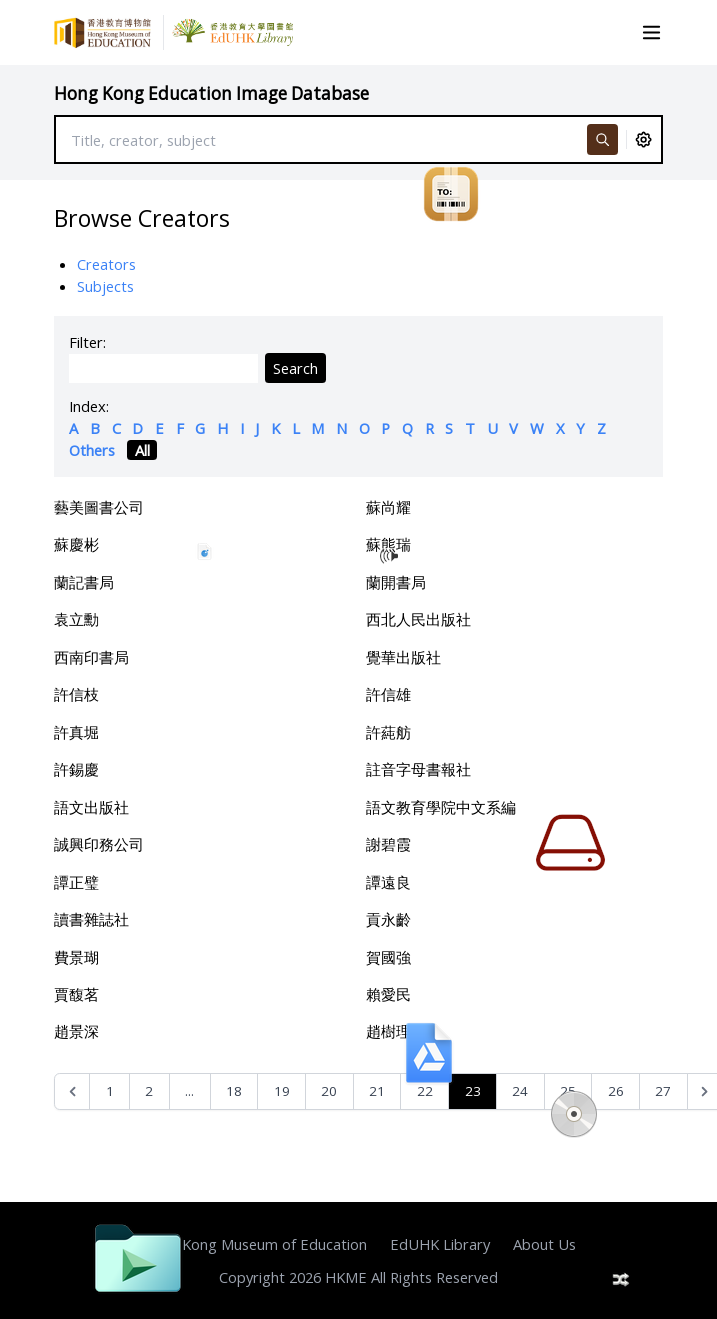  I want to click on a google drive shortcut or linked file, so click(429, 1054).